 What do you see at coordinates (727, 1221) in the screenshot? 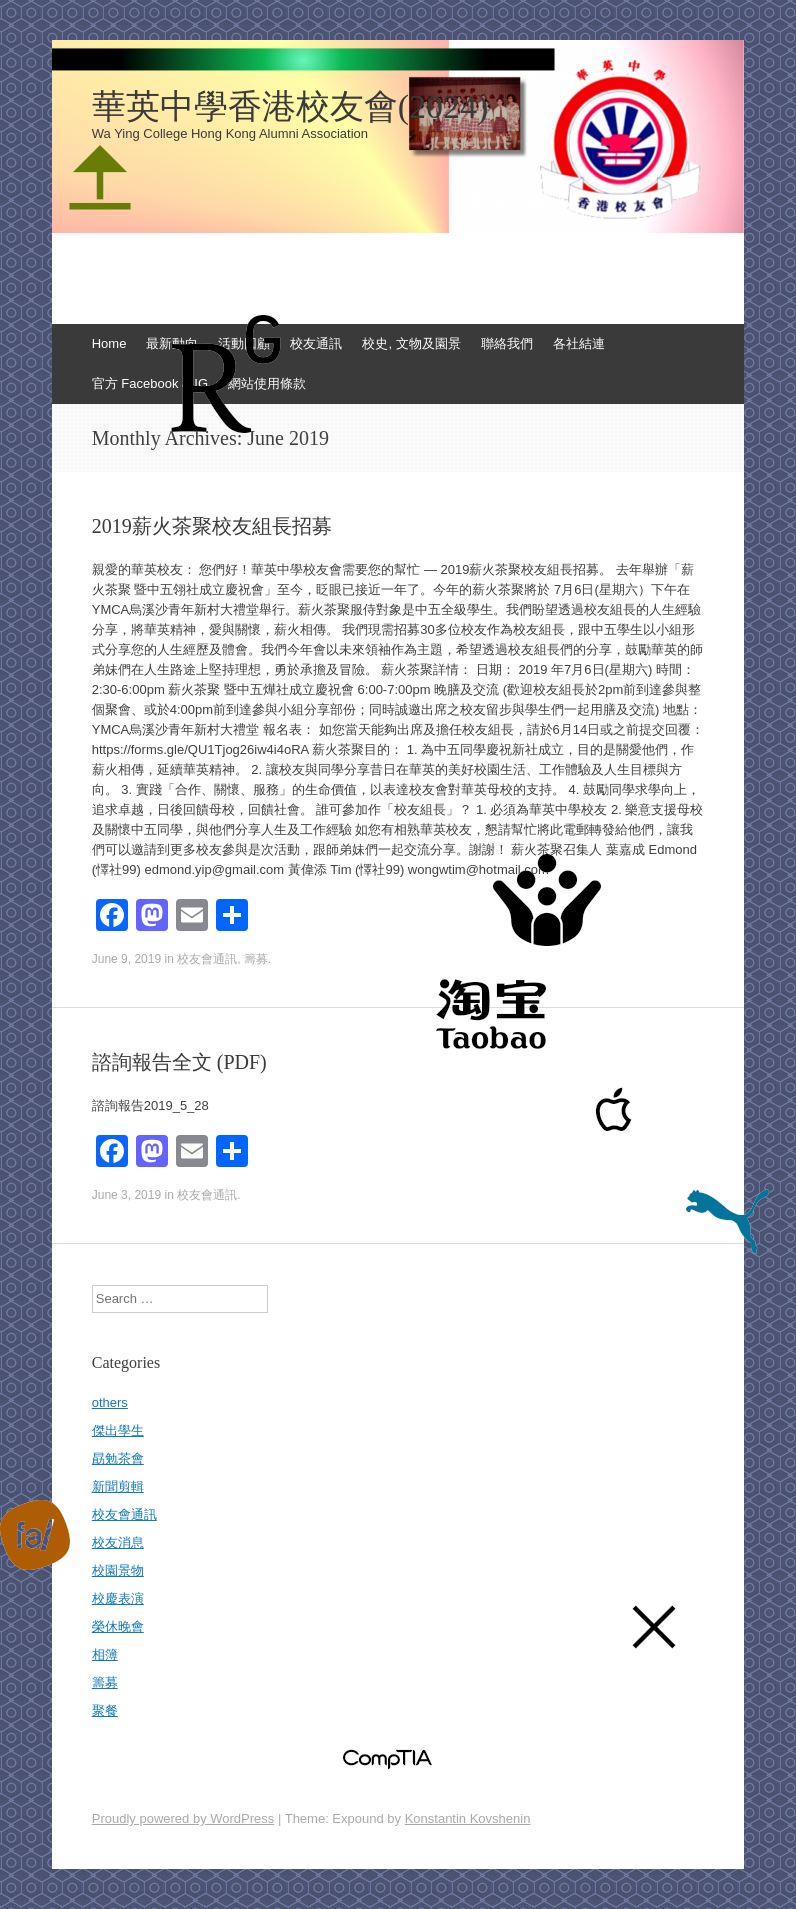
I see `visit the Puma website or app` at bounding box center [727, 1221].